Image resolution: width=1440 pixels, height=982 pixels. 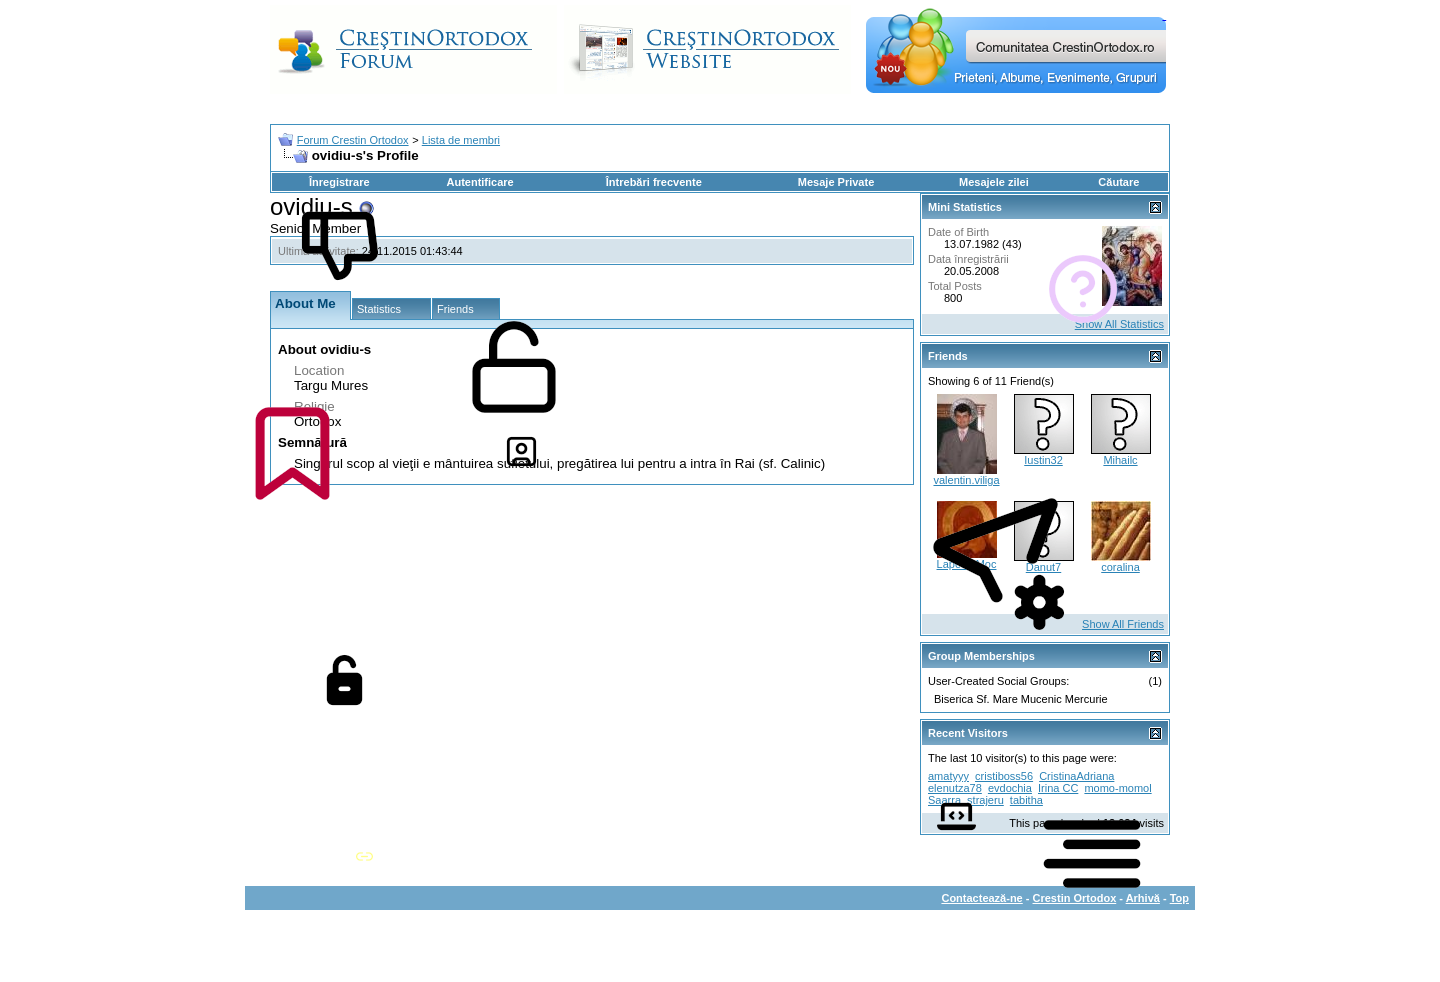 I want to click on open code editor or development environment, so click(x=956, y=816).